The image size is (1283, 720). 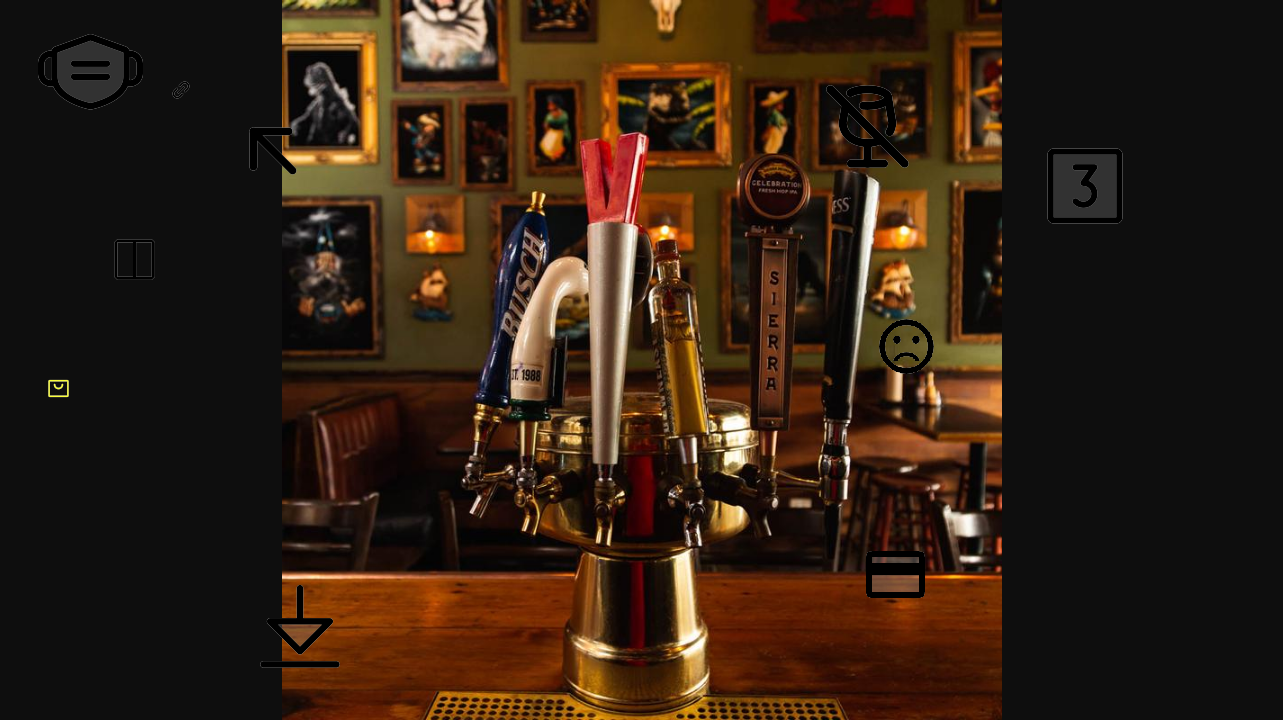 I want to click on manage payment methods, so click(x=895, y=574).